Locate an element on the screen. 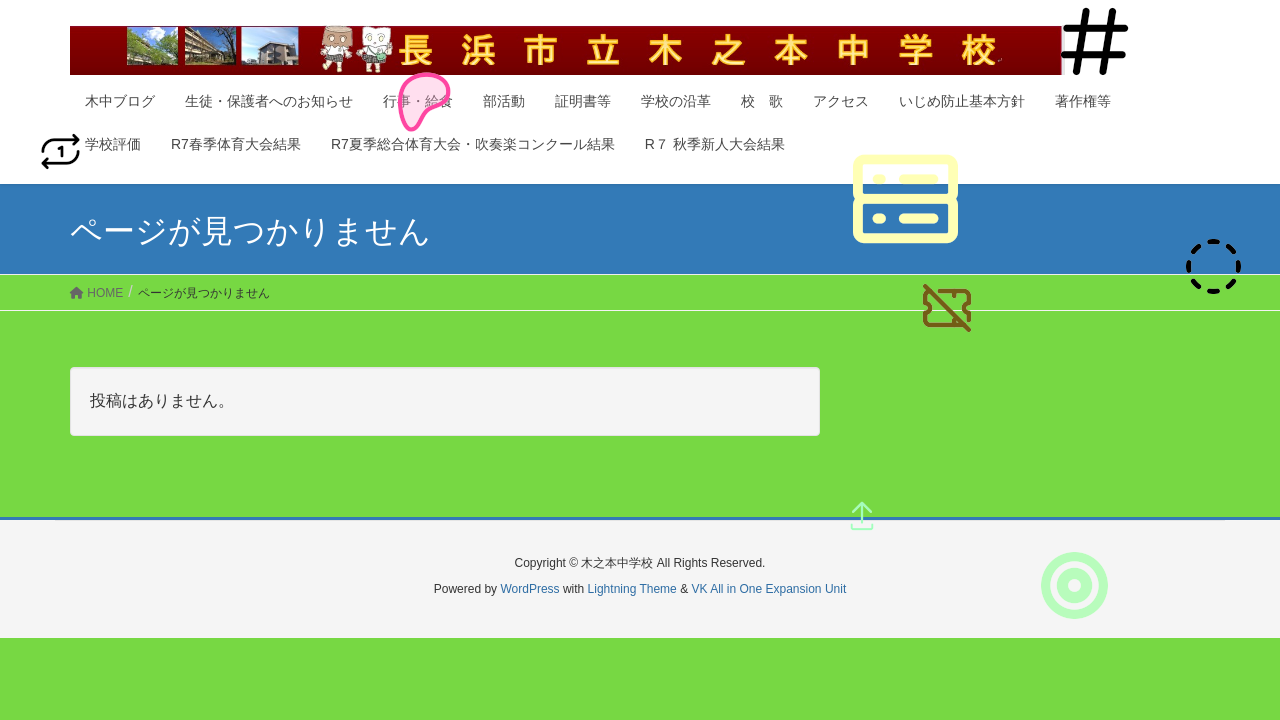 This screenshot has height=720, width=1280. create a new draft issue is located at coordinates (1213, 266).